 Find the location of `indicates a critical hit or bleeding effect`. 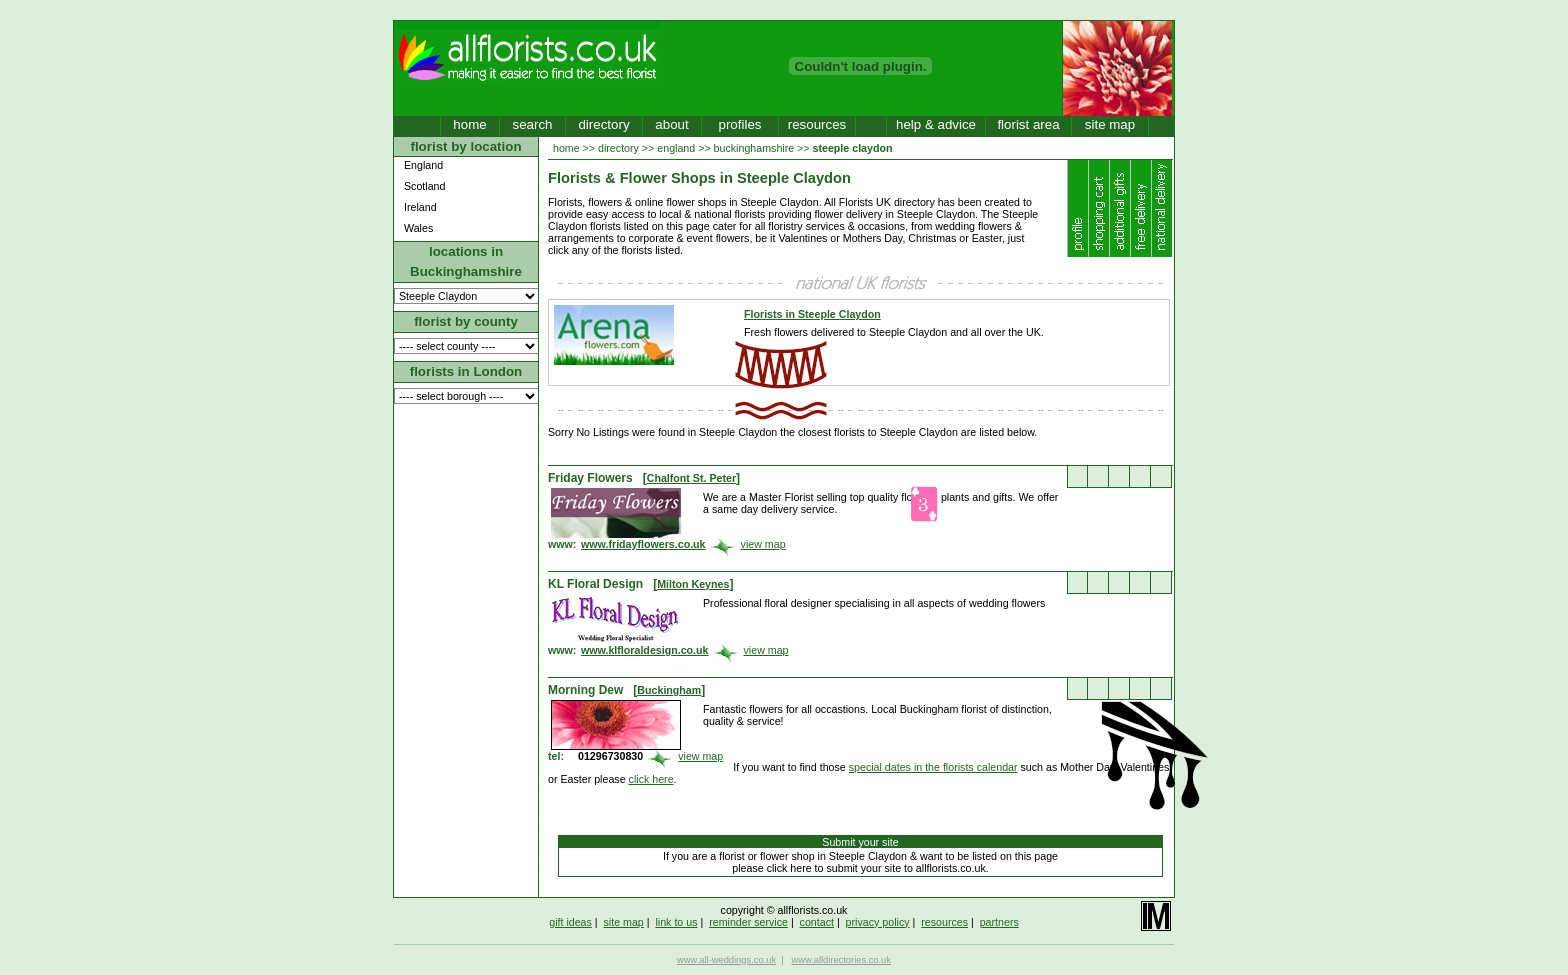

indicates a critical hit or bleeding effect is located at coordinates (1155, 755).